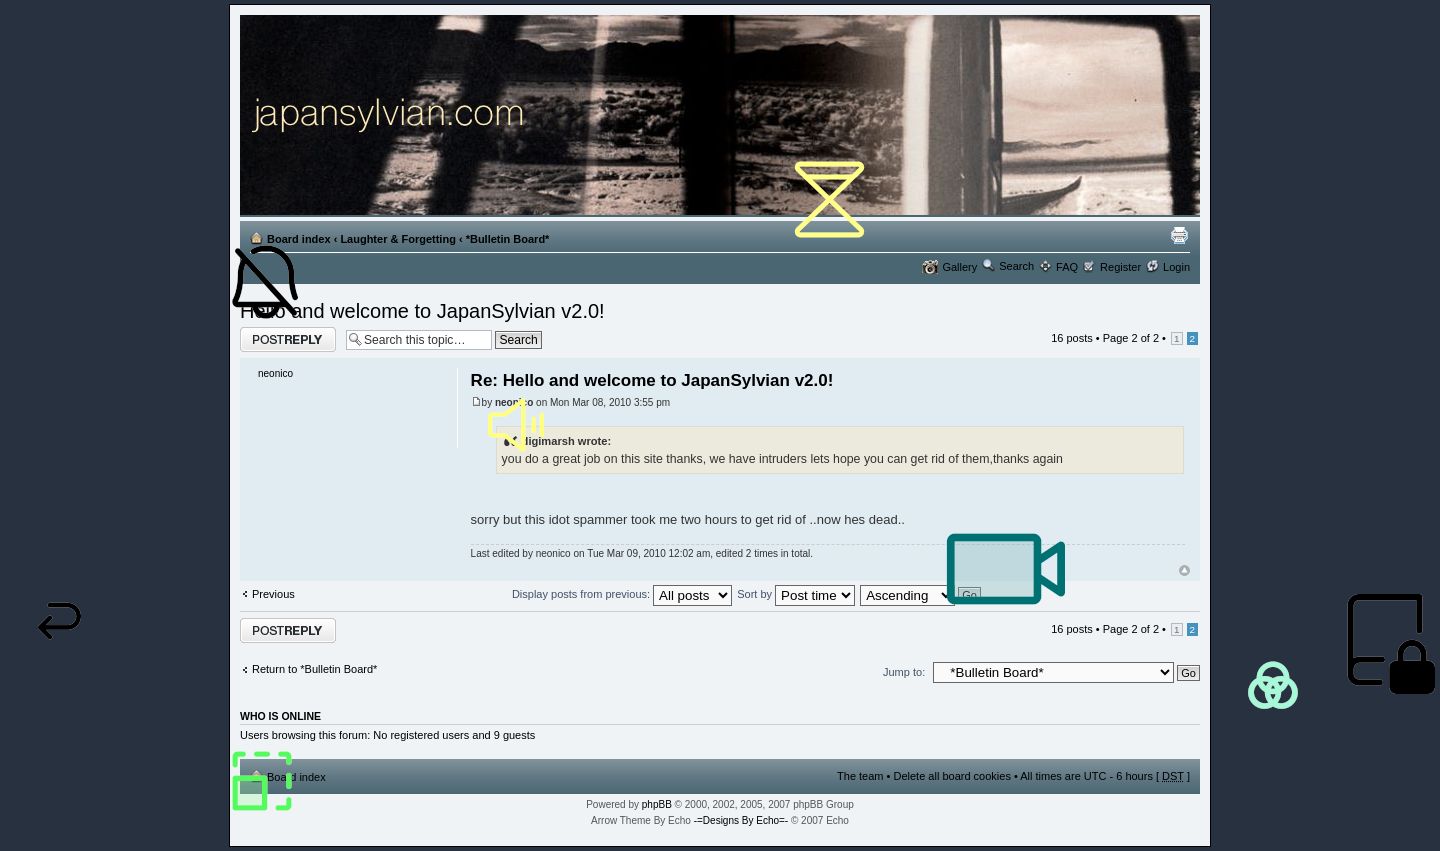 This screenshot has width=1440, height=851. I want to click on increase or adjust volume, so click(515, 425).